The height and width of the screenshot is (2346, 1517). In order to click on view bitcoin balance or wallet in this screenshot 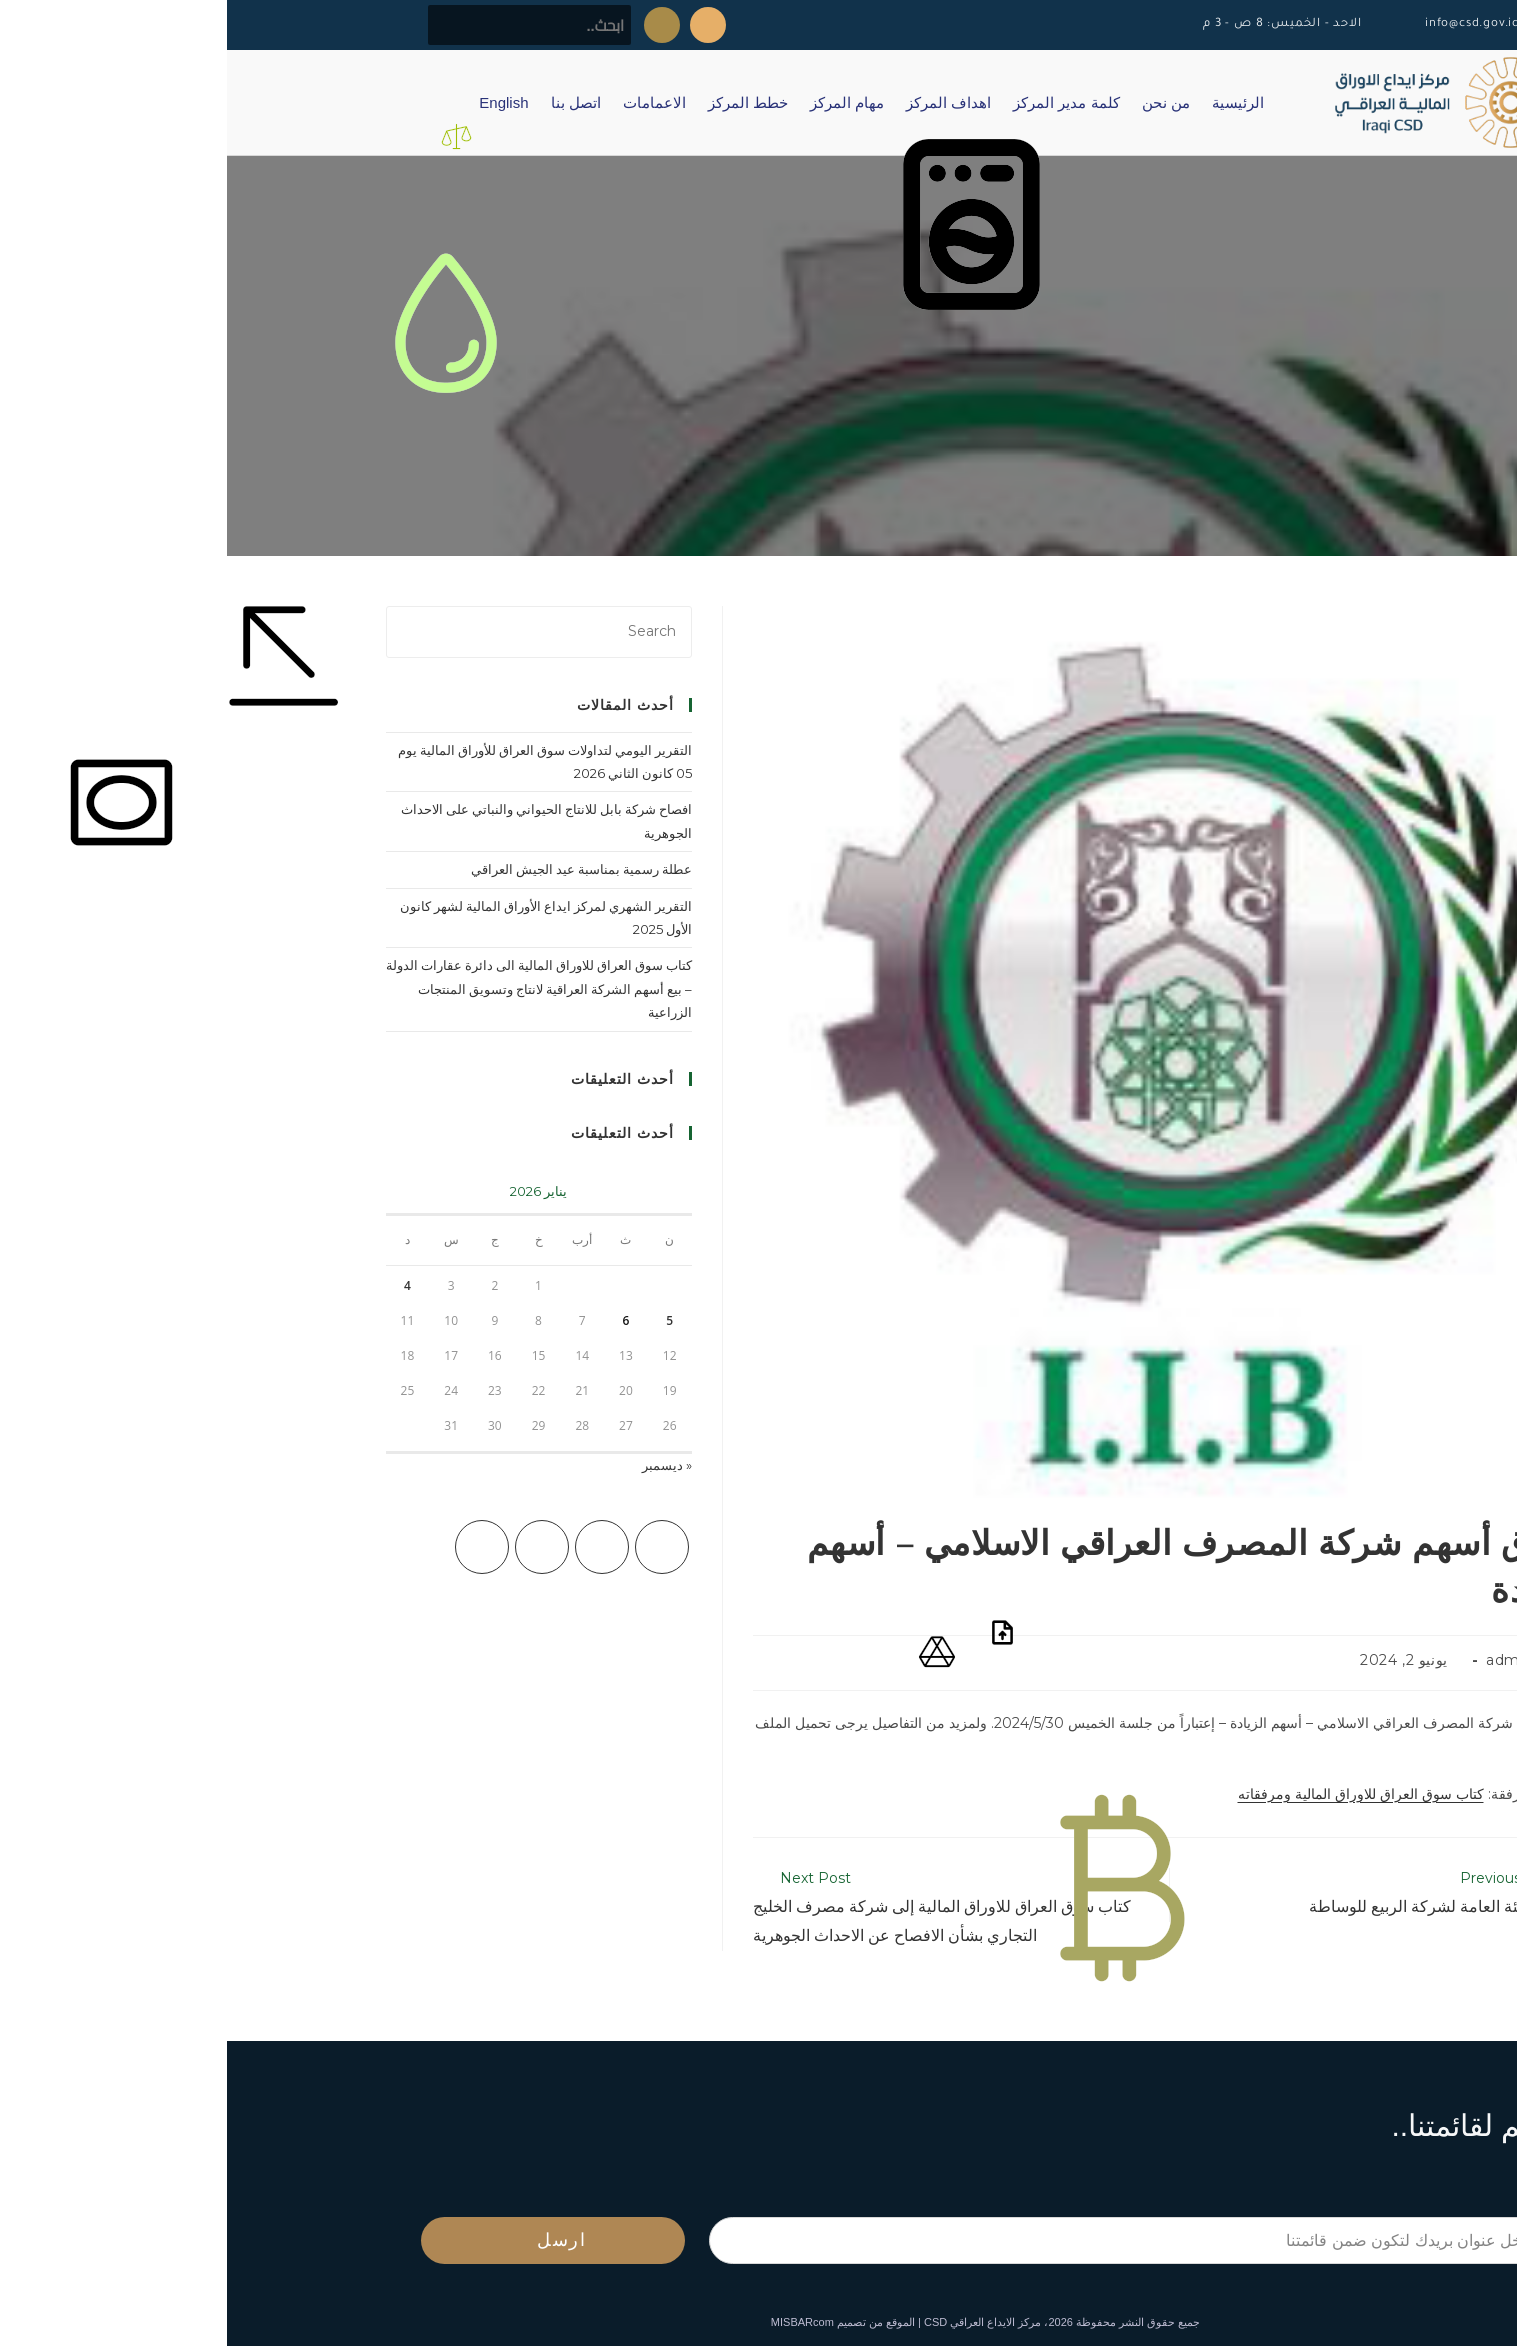, I will do `click(1115, 1891)`.